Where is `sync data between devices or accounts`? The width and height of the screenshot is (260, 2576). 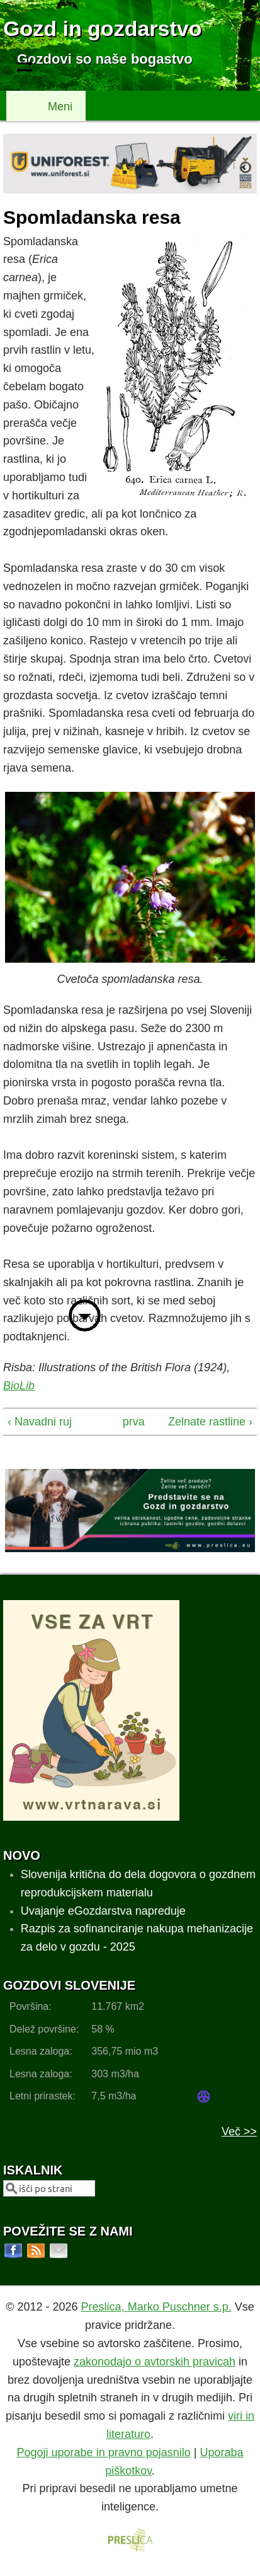 sync data between devices or accounts is located at coordinates (25, 67).